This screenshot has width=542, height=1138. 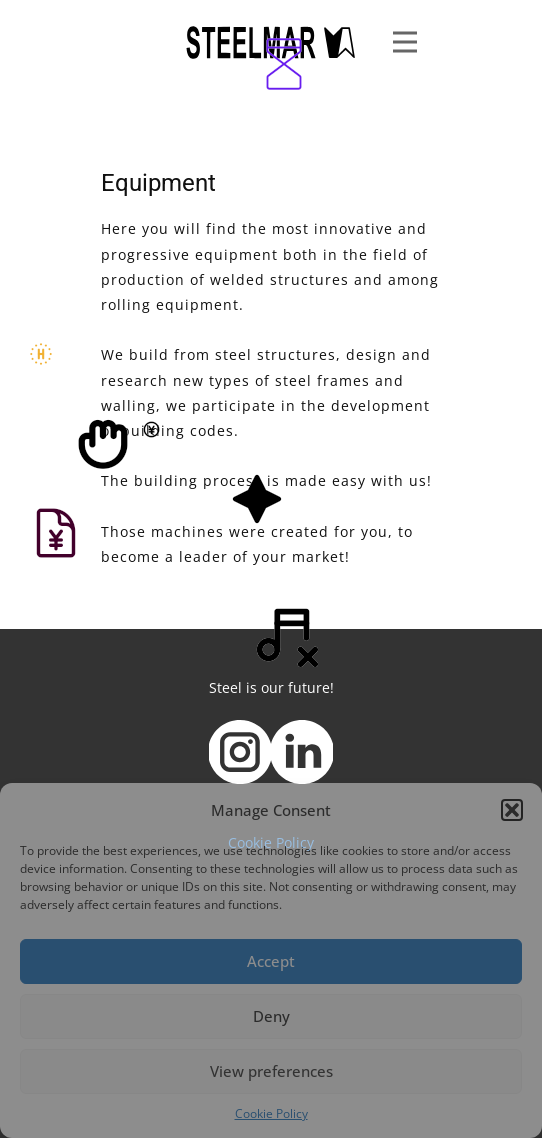 I want to click on drag to reorder items, so click(x=103, y=438).